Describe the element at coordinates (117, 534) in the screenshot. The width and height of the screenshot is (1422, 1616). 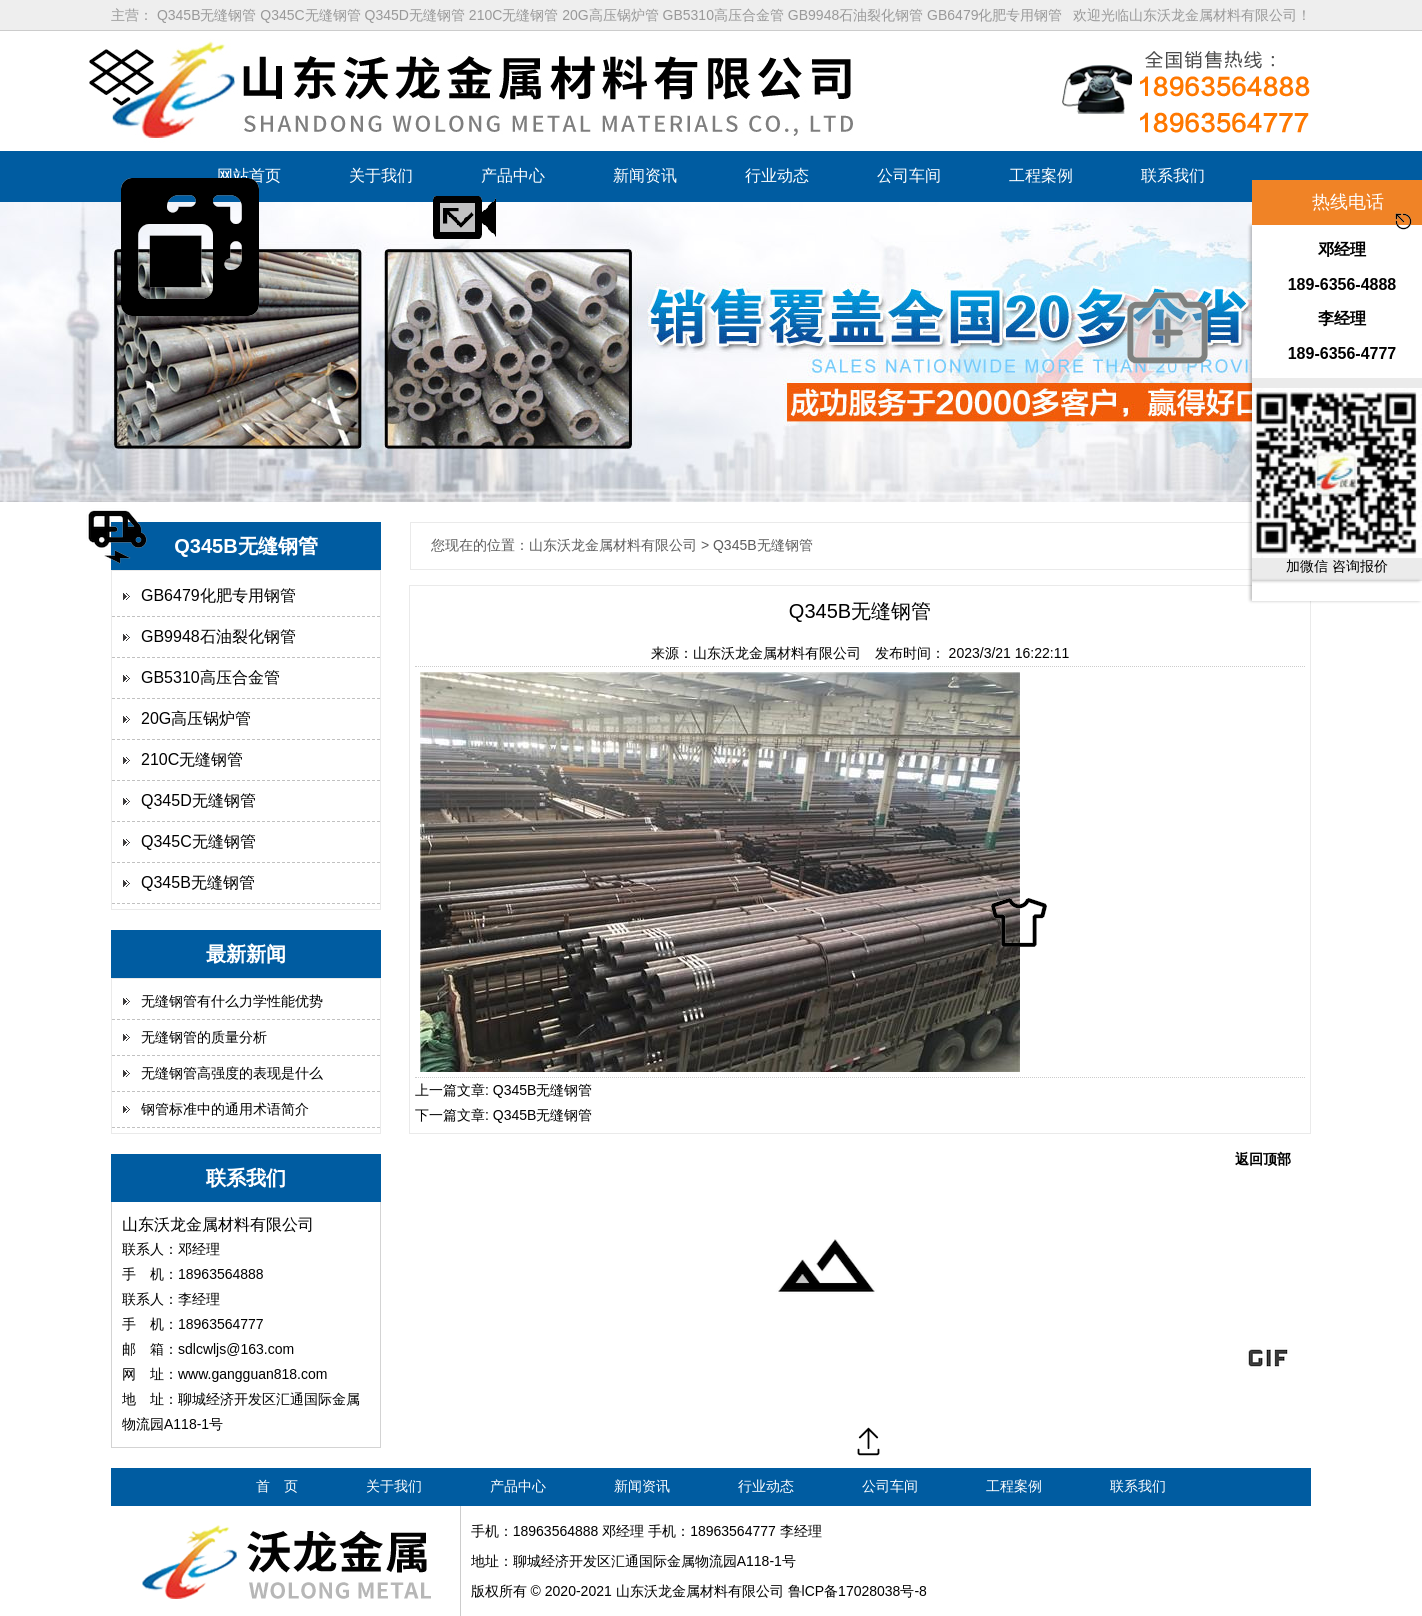
I see `select electric rickshaw as transport option` at that location.